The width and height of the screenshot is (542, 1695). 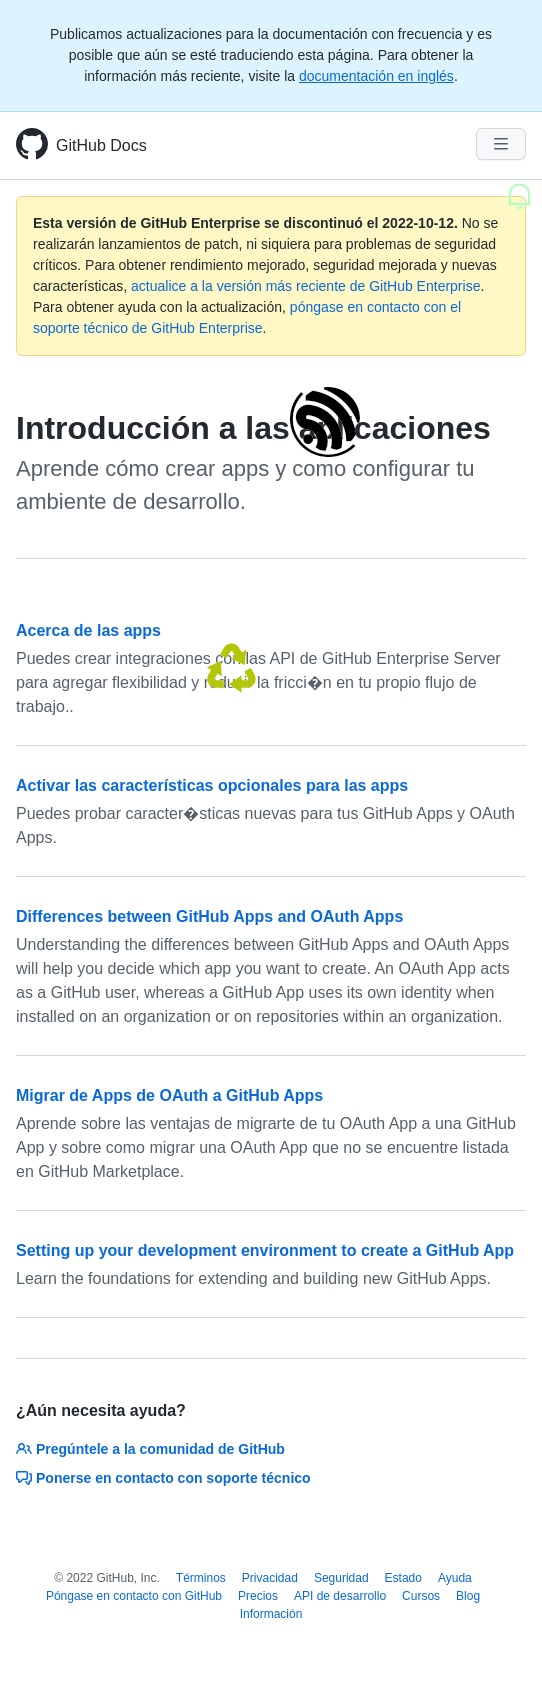 What do you see at coordinates (231, 667) in the screenshot?
I see `indicates recyclable item or material` at bounding box center [231, 667].